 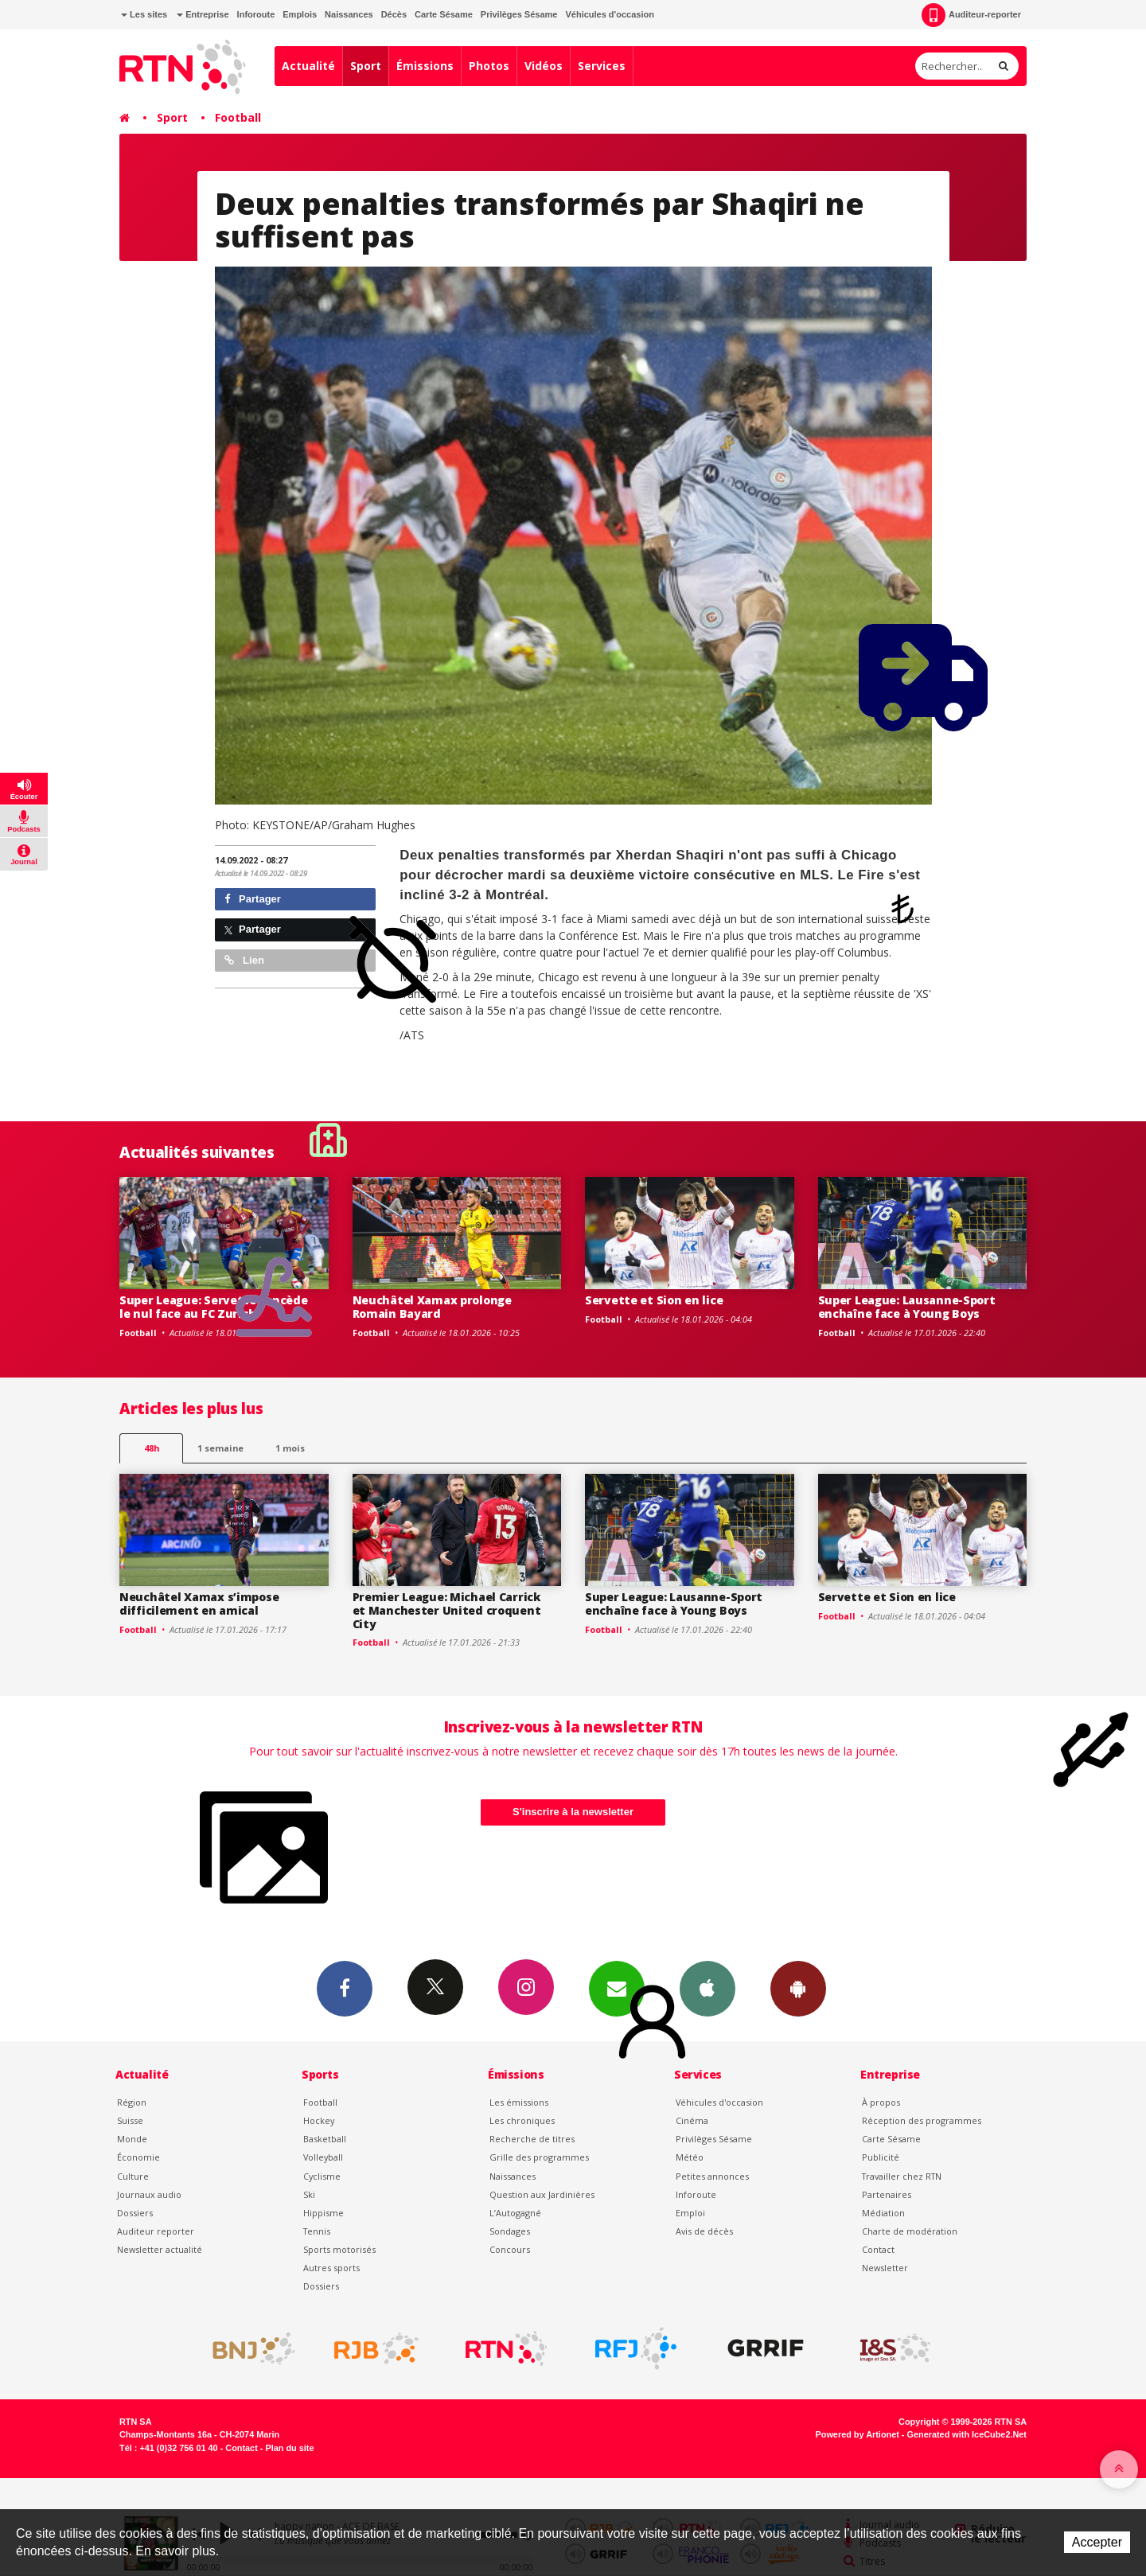 I want to click on add your signature to a document, so click(x=274, y=1299).